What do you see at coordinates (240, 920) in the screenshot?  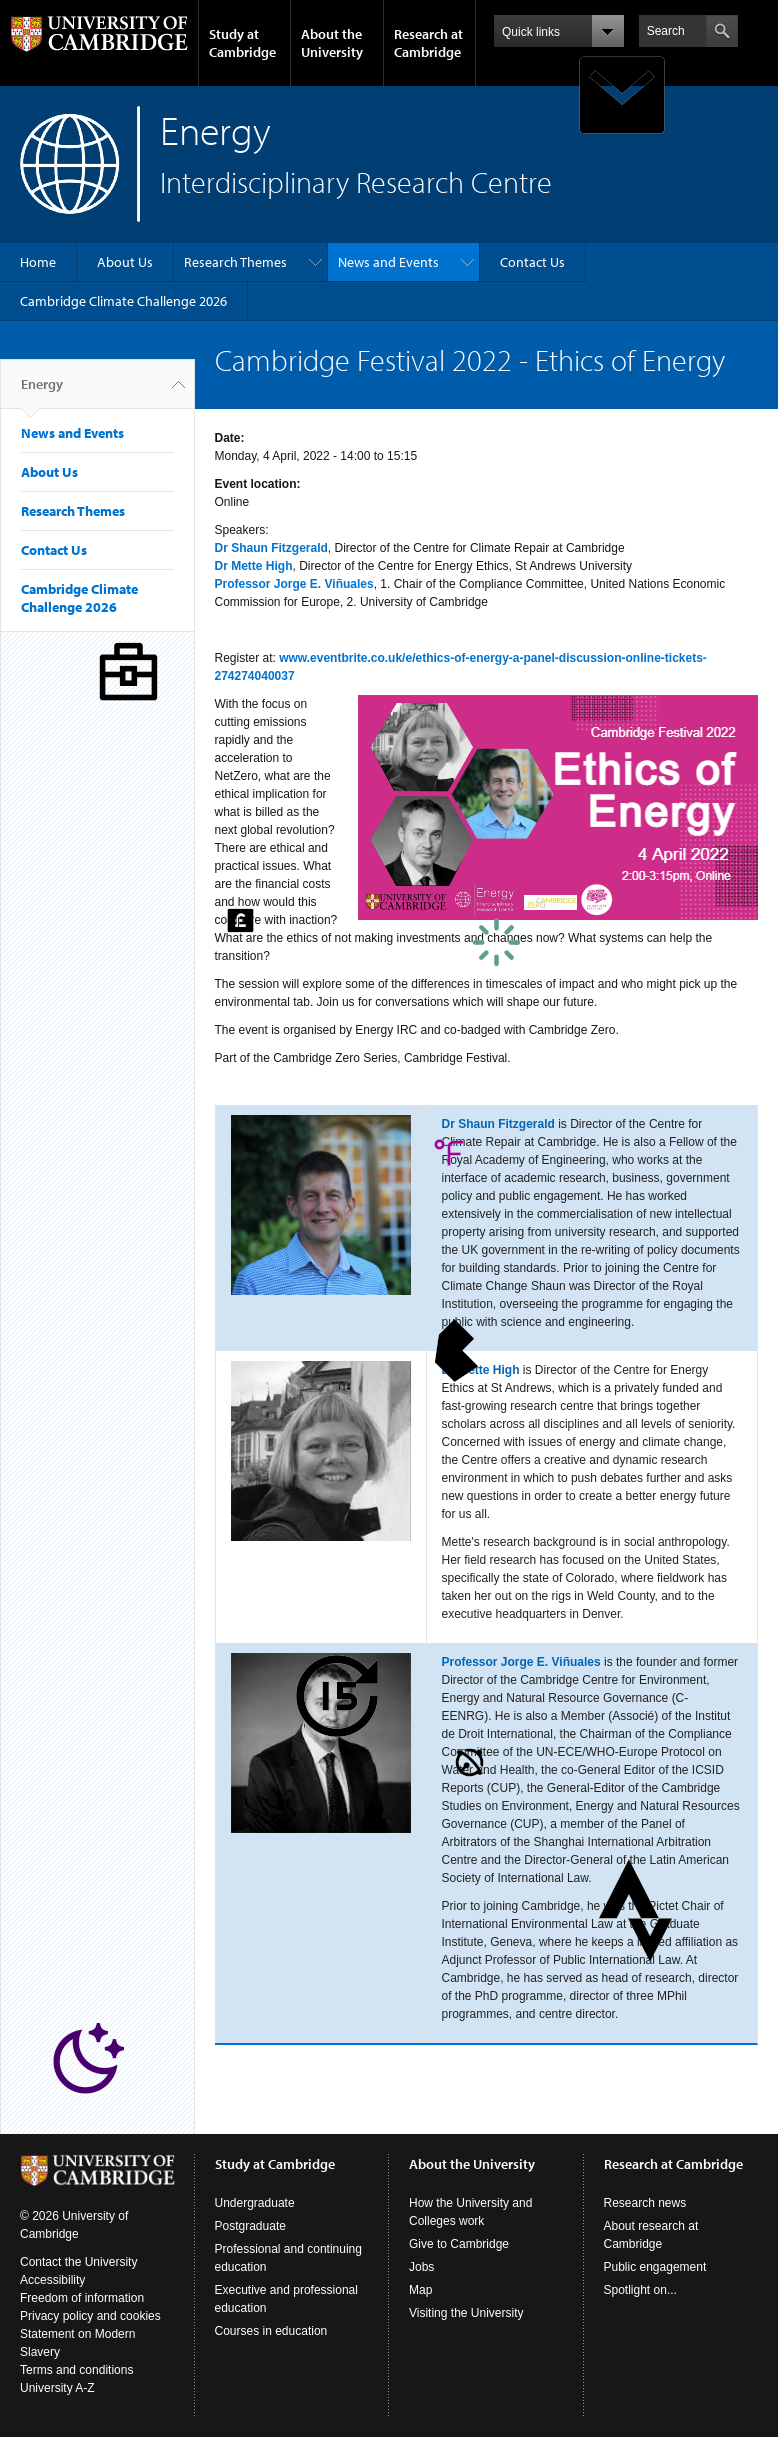 I see `access British pound currency settings` at bounding box center [240, 920].